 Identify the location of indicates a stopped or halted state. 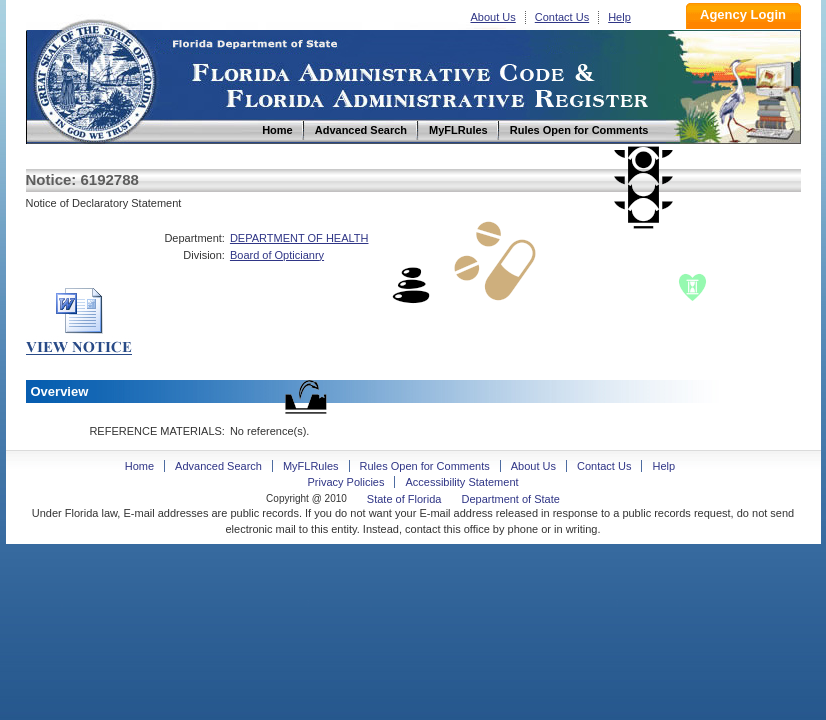
(643, 187).